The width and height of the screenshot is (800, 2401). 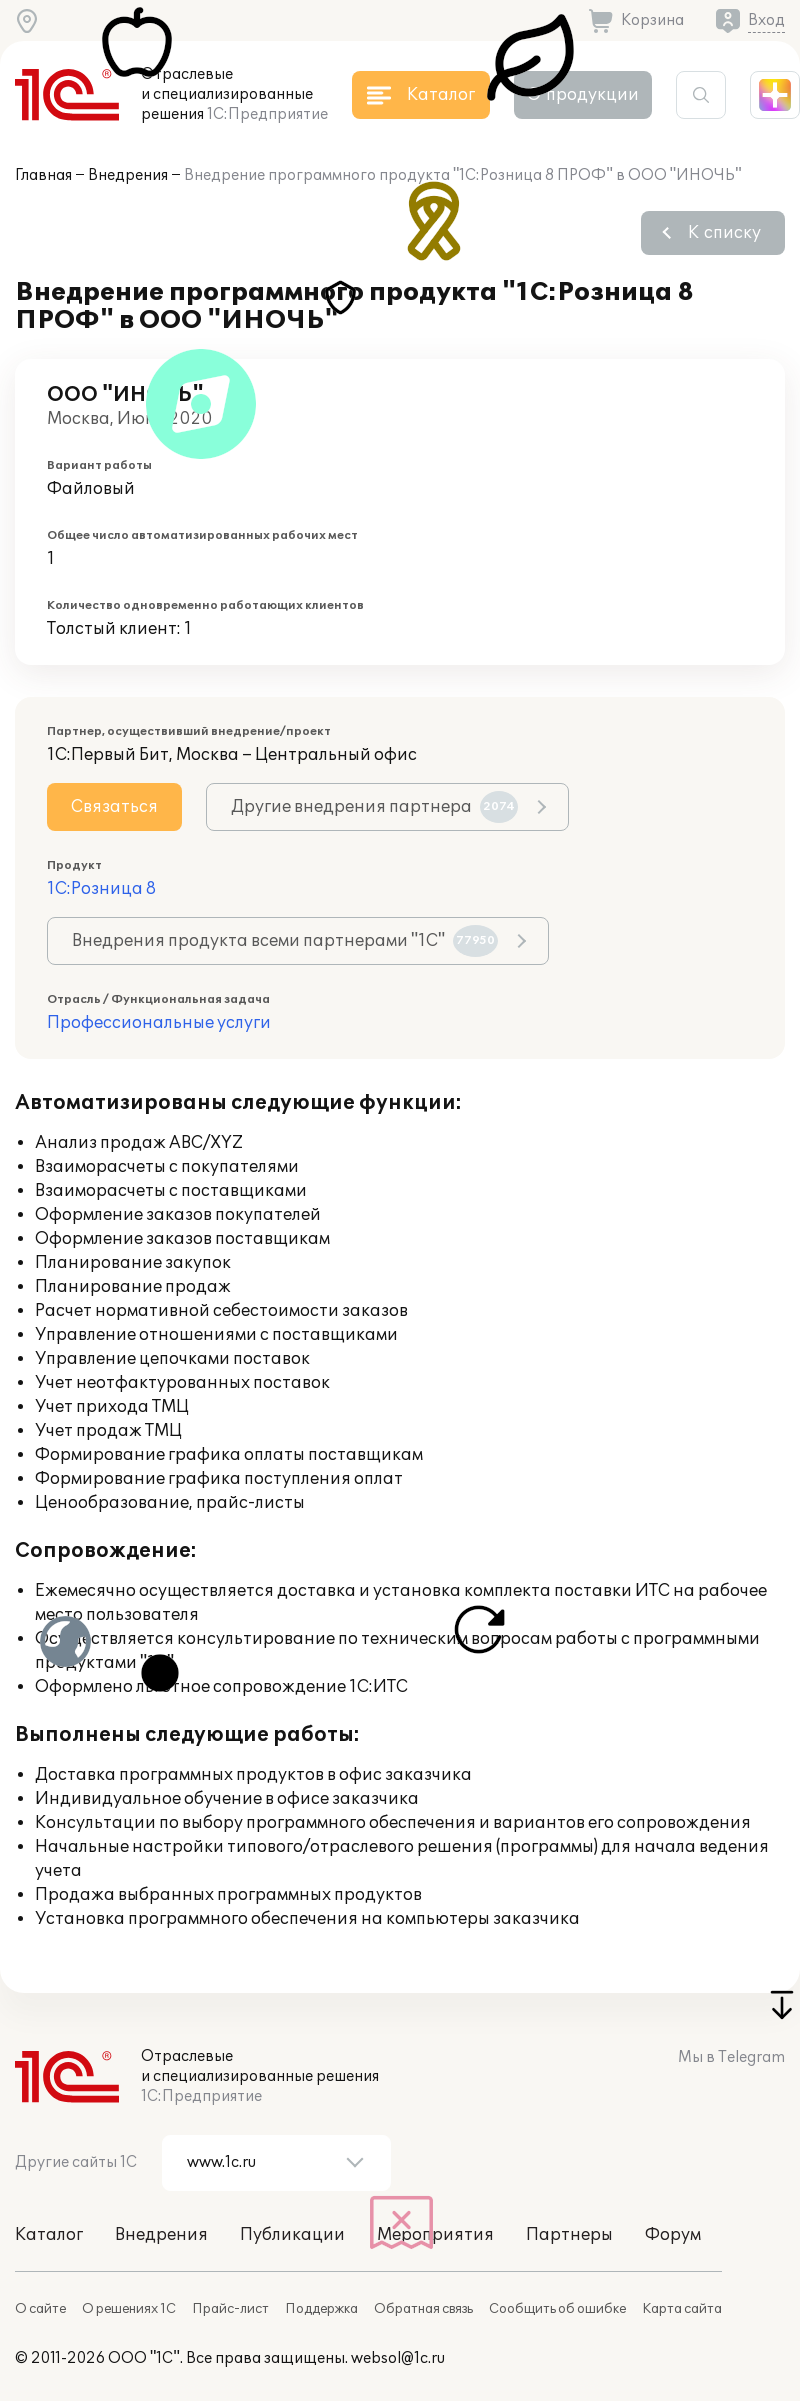 I want to click on open the discord server discovery page, so click(x=201, y=404).